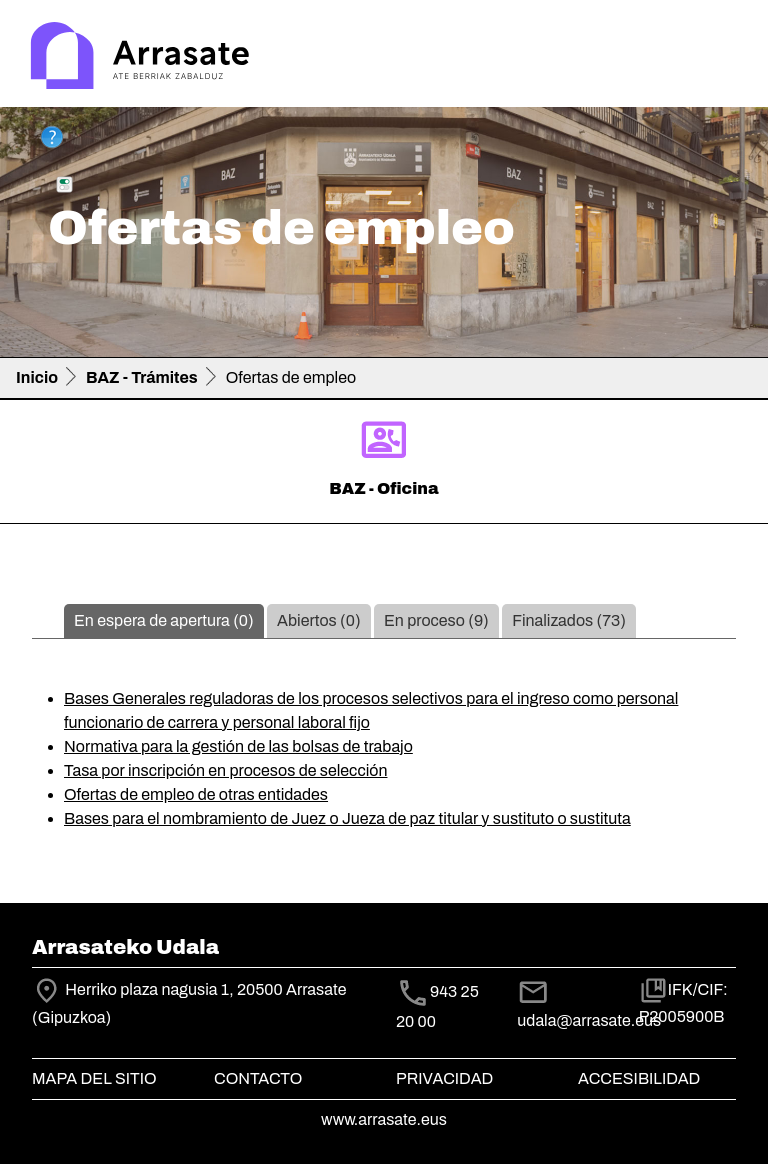  What do you see at coordinates (64, 184) in the screenshot?
I see `access system settings and preferences` at bounding box center [64, 184].